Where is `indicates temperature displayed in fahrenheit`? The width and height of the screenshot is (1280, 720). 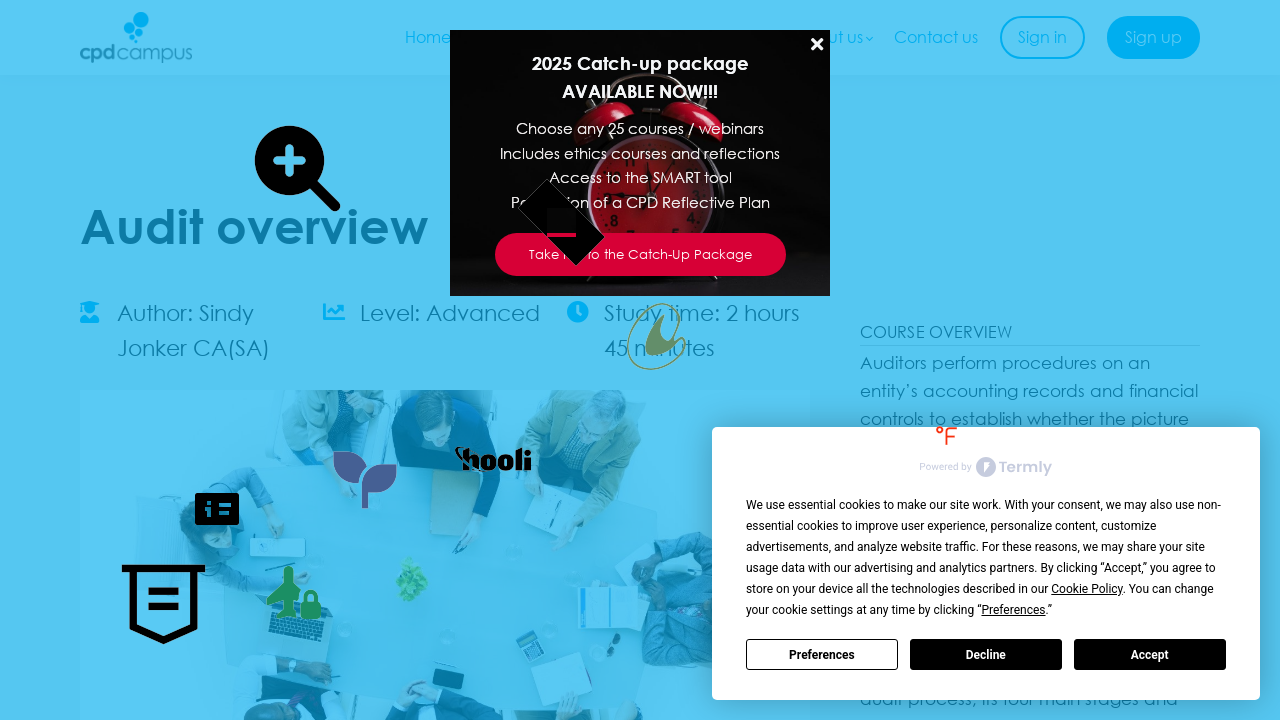
indicates temperature displayed in fahrenheit is located at coordinates (947, 435).